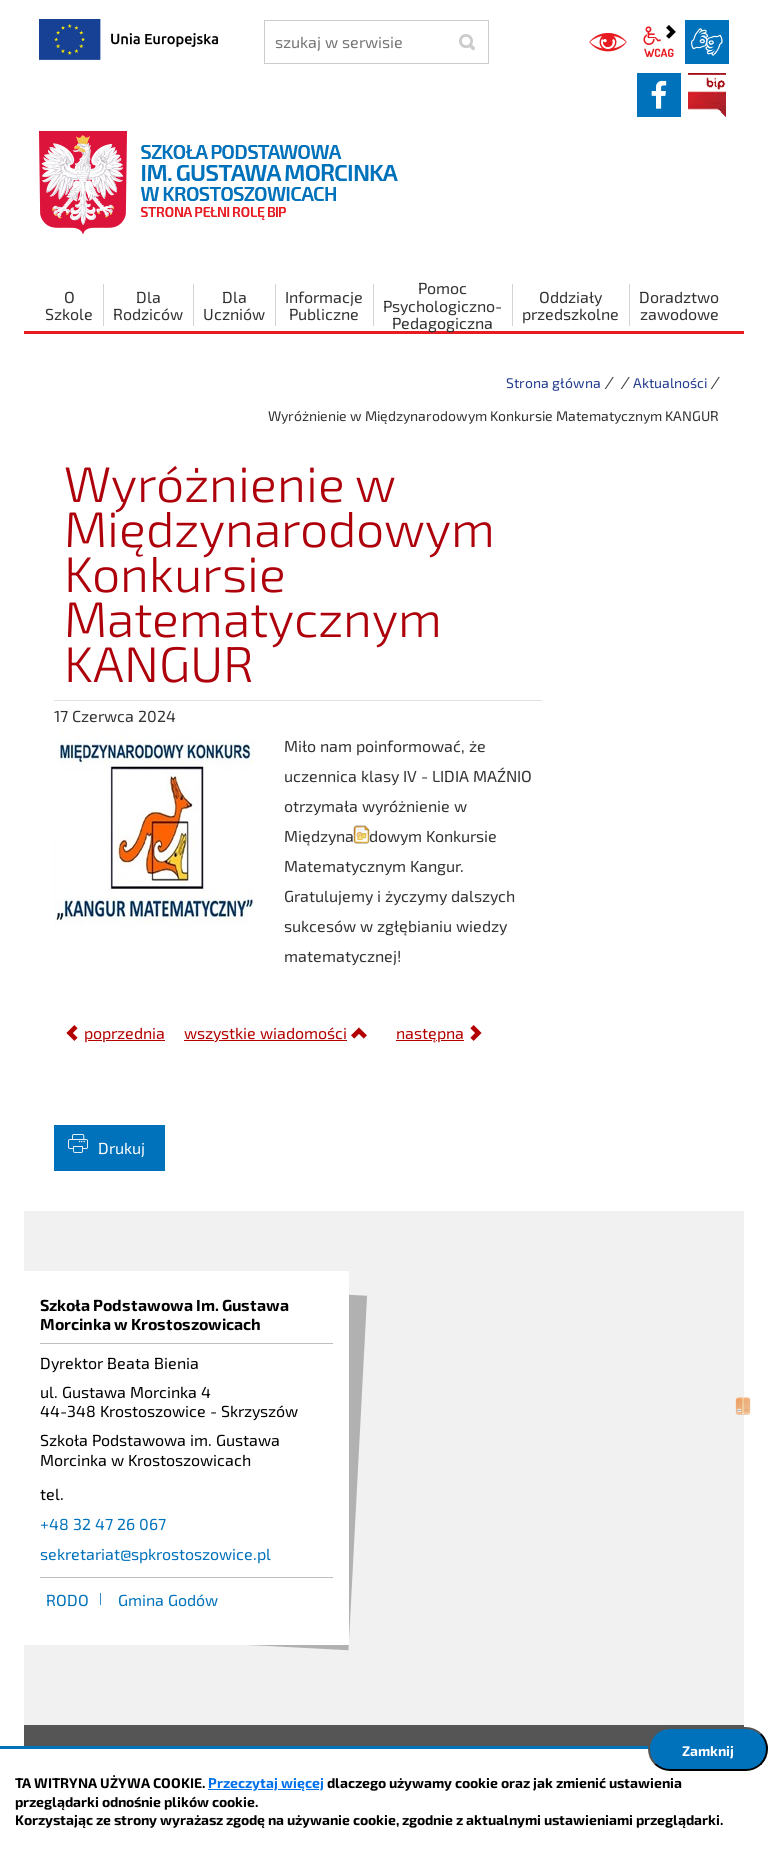  Describe the element at coordinates (743, 1406) in the screenshot. I see `compressed or archived file type indicator` at that location.